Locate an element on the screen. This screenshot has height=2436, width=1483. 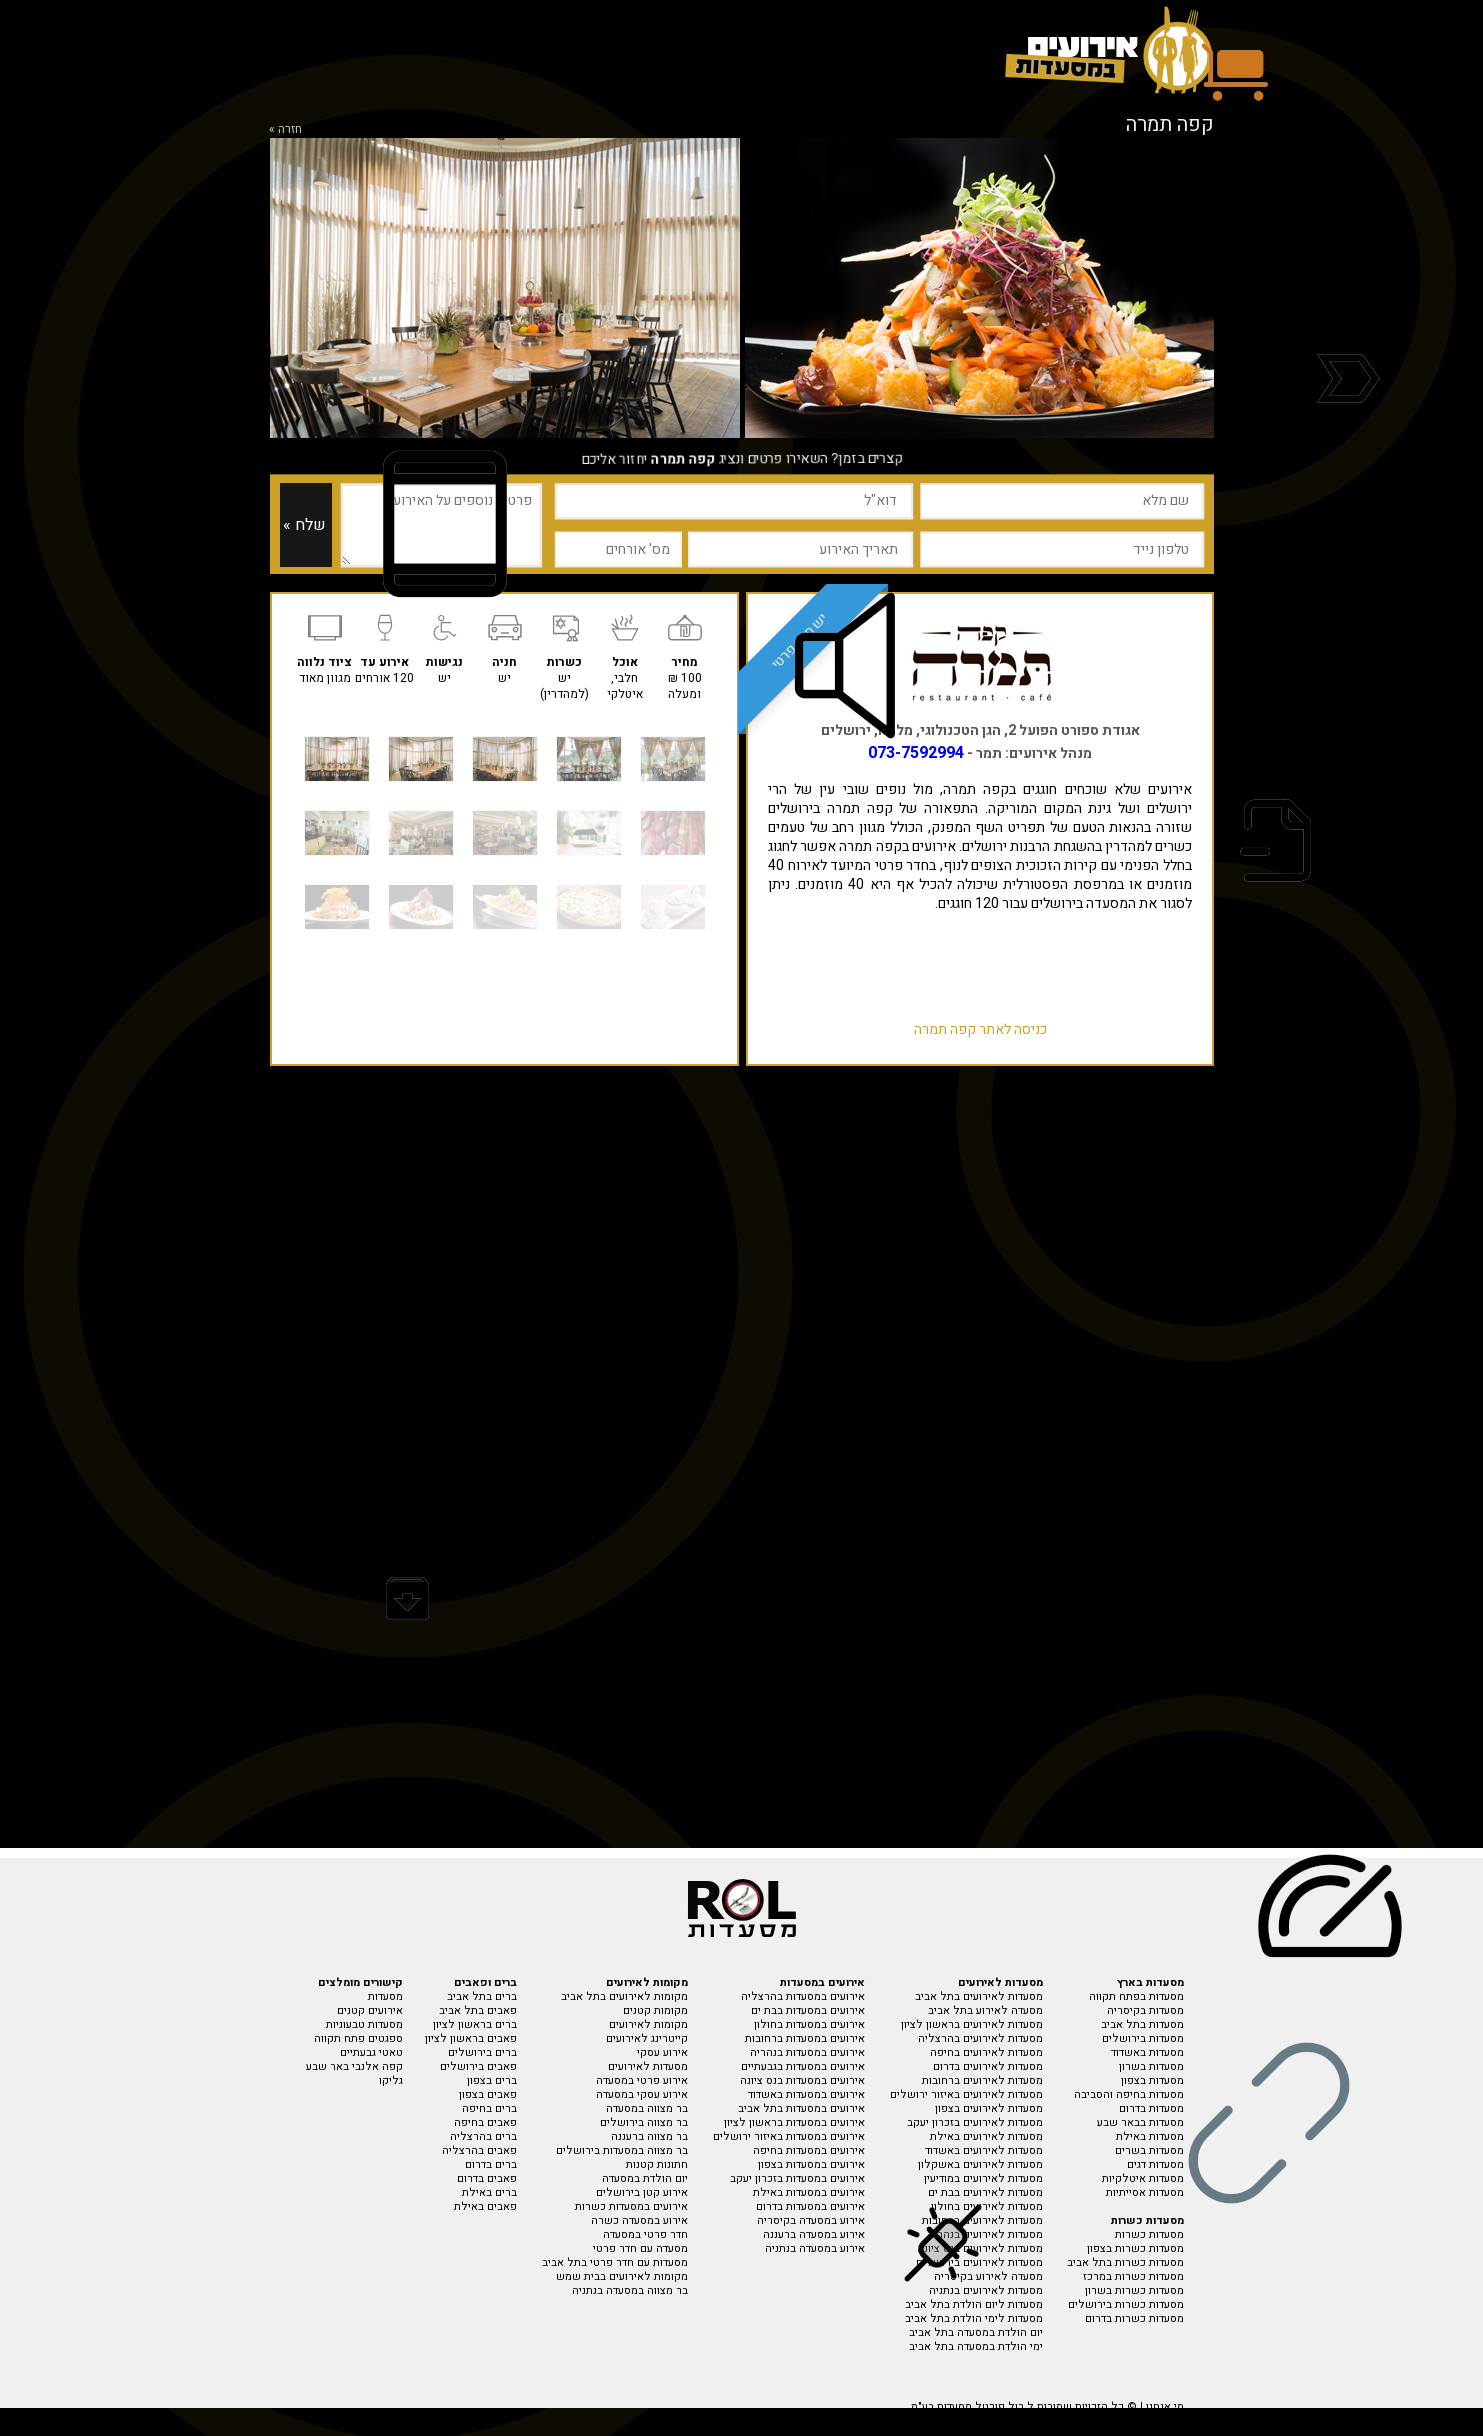
view current speed or performance metrics is located at coordinates (1330, 1911).